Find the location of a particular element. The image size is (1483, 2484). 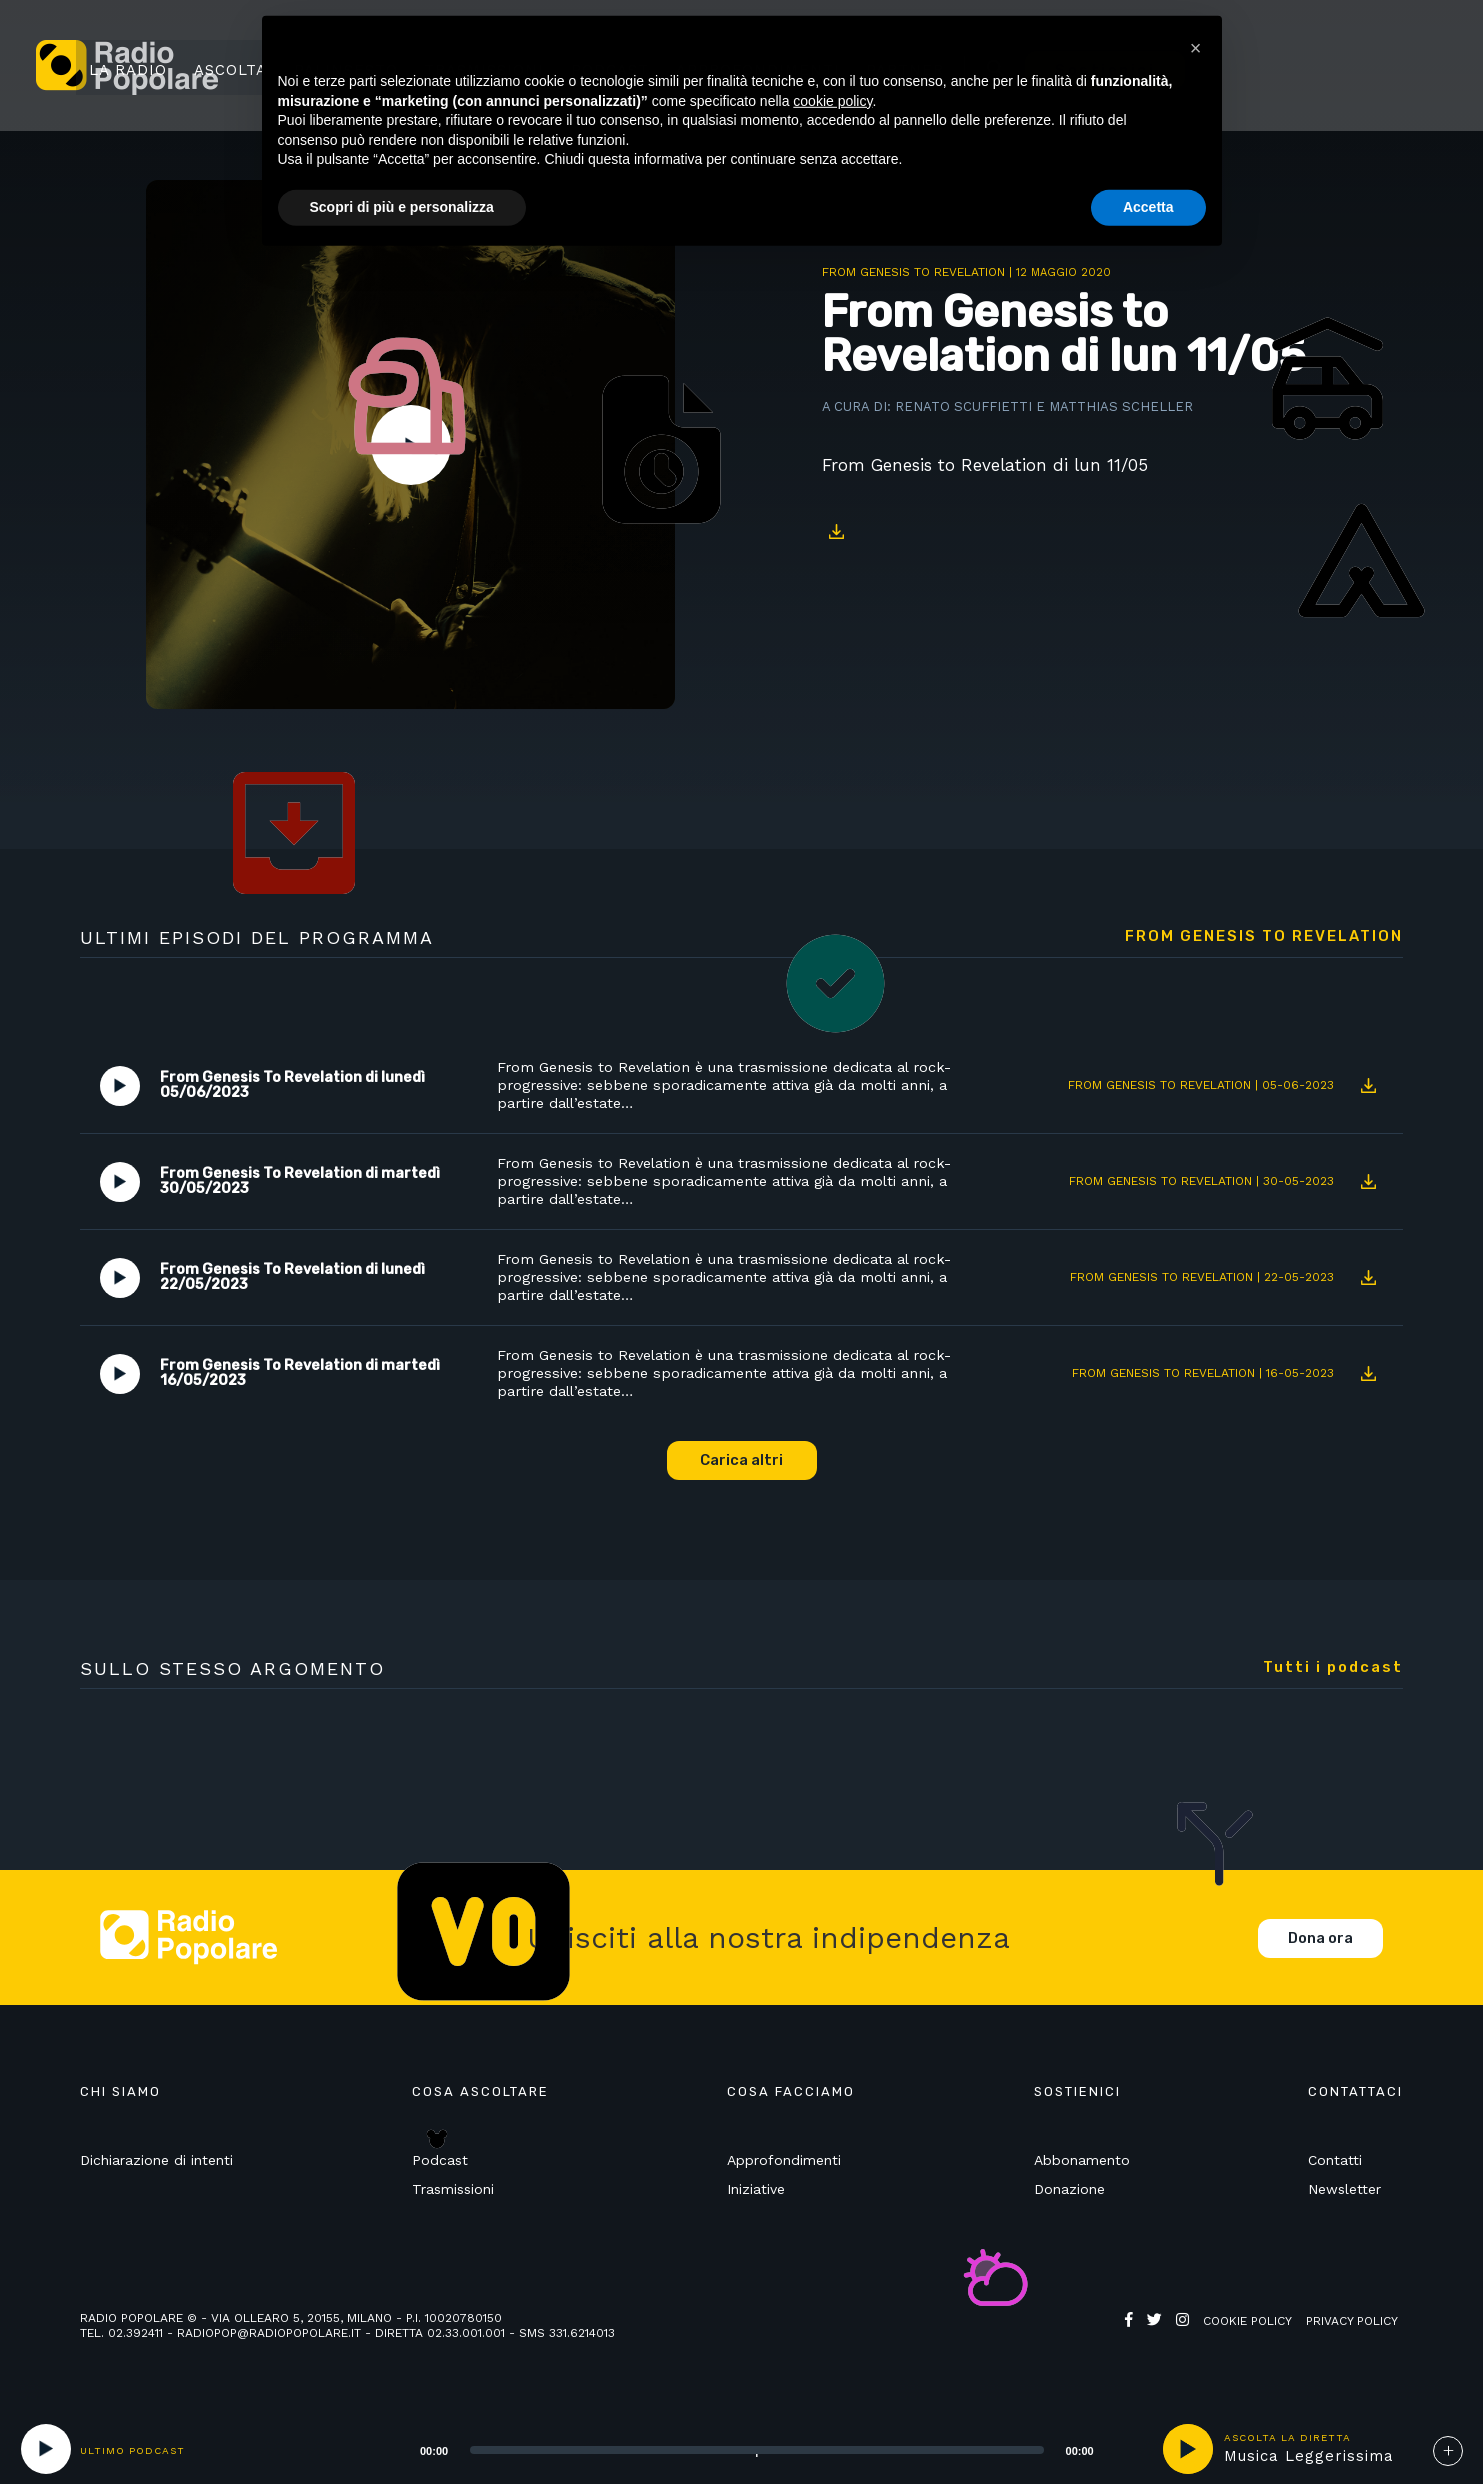

indicates a completed or successful action is located at coordinates (835, 983).